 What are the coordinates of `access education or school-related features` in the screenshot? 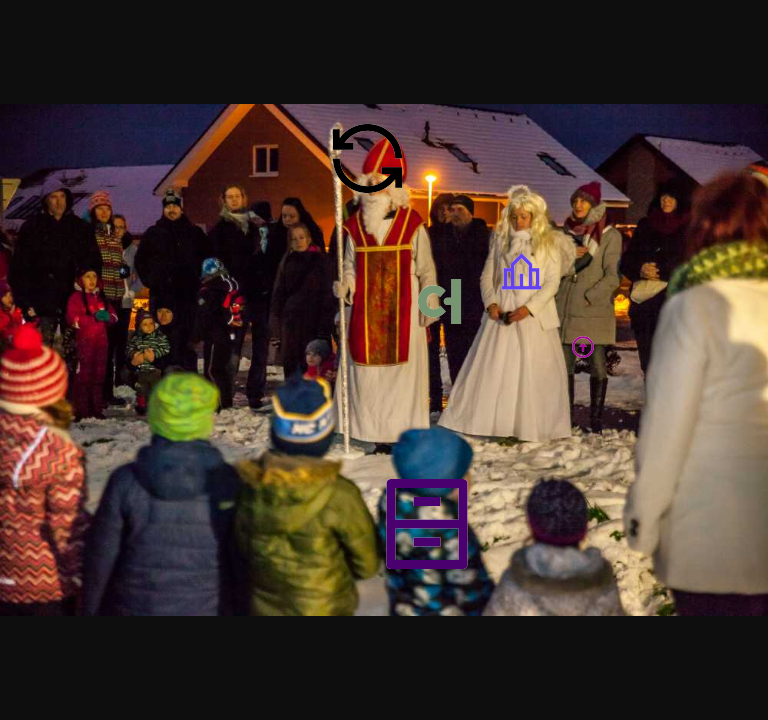 It's located at (521, 273).